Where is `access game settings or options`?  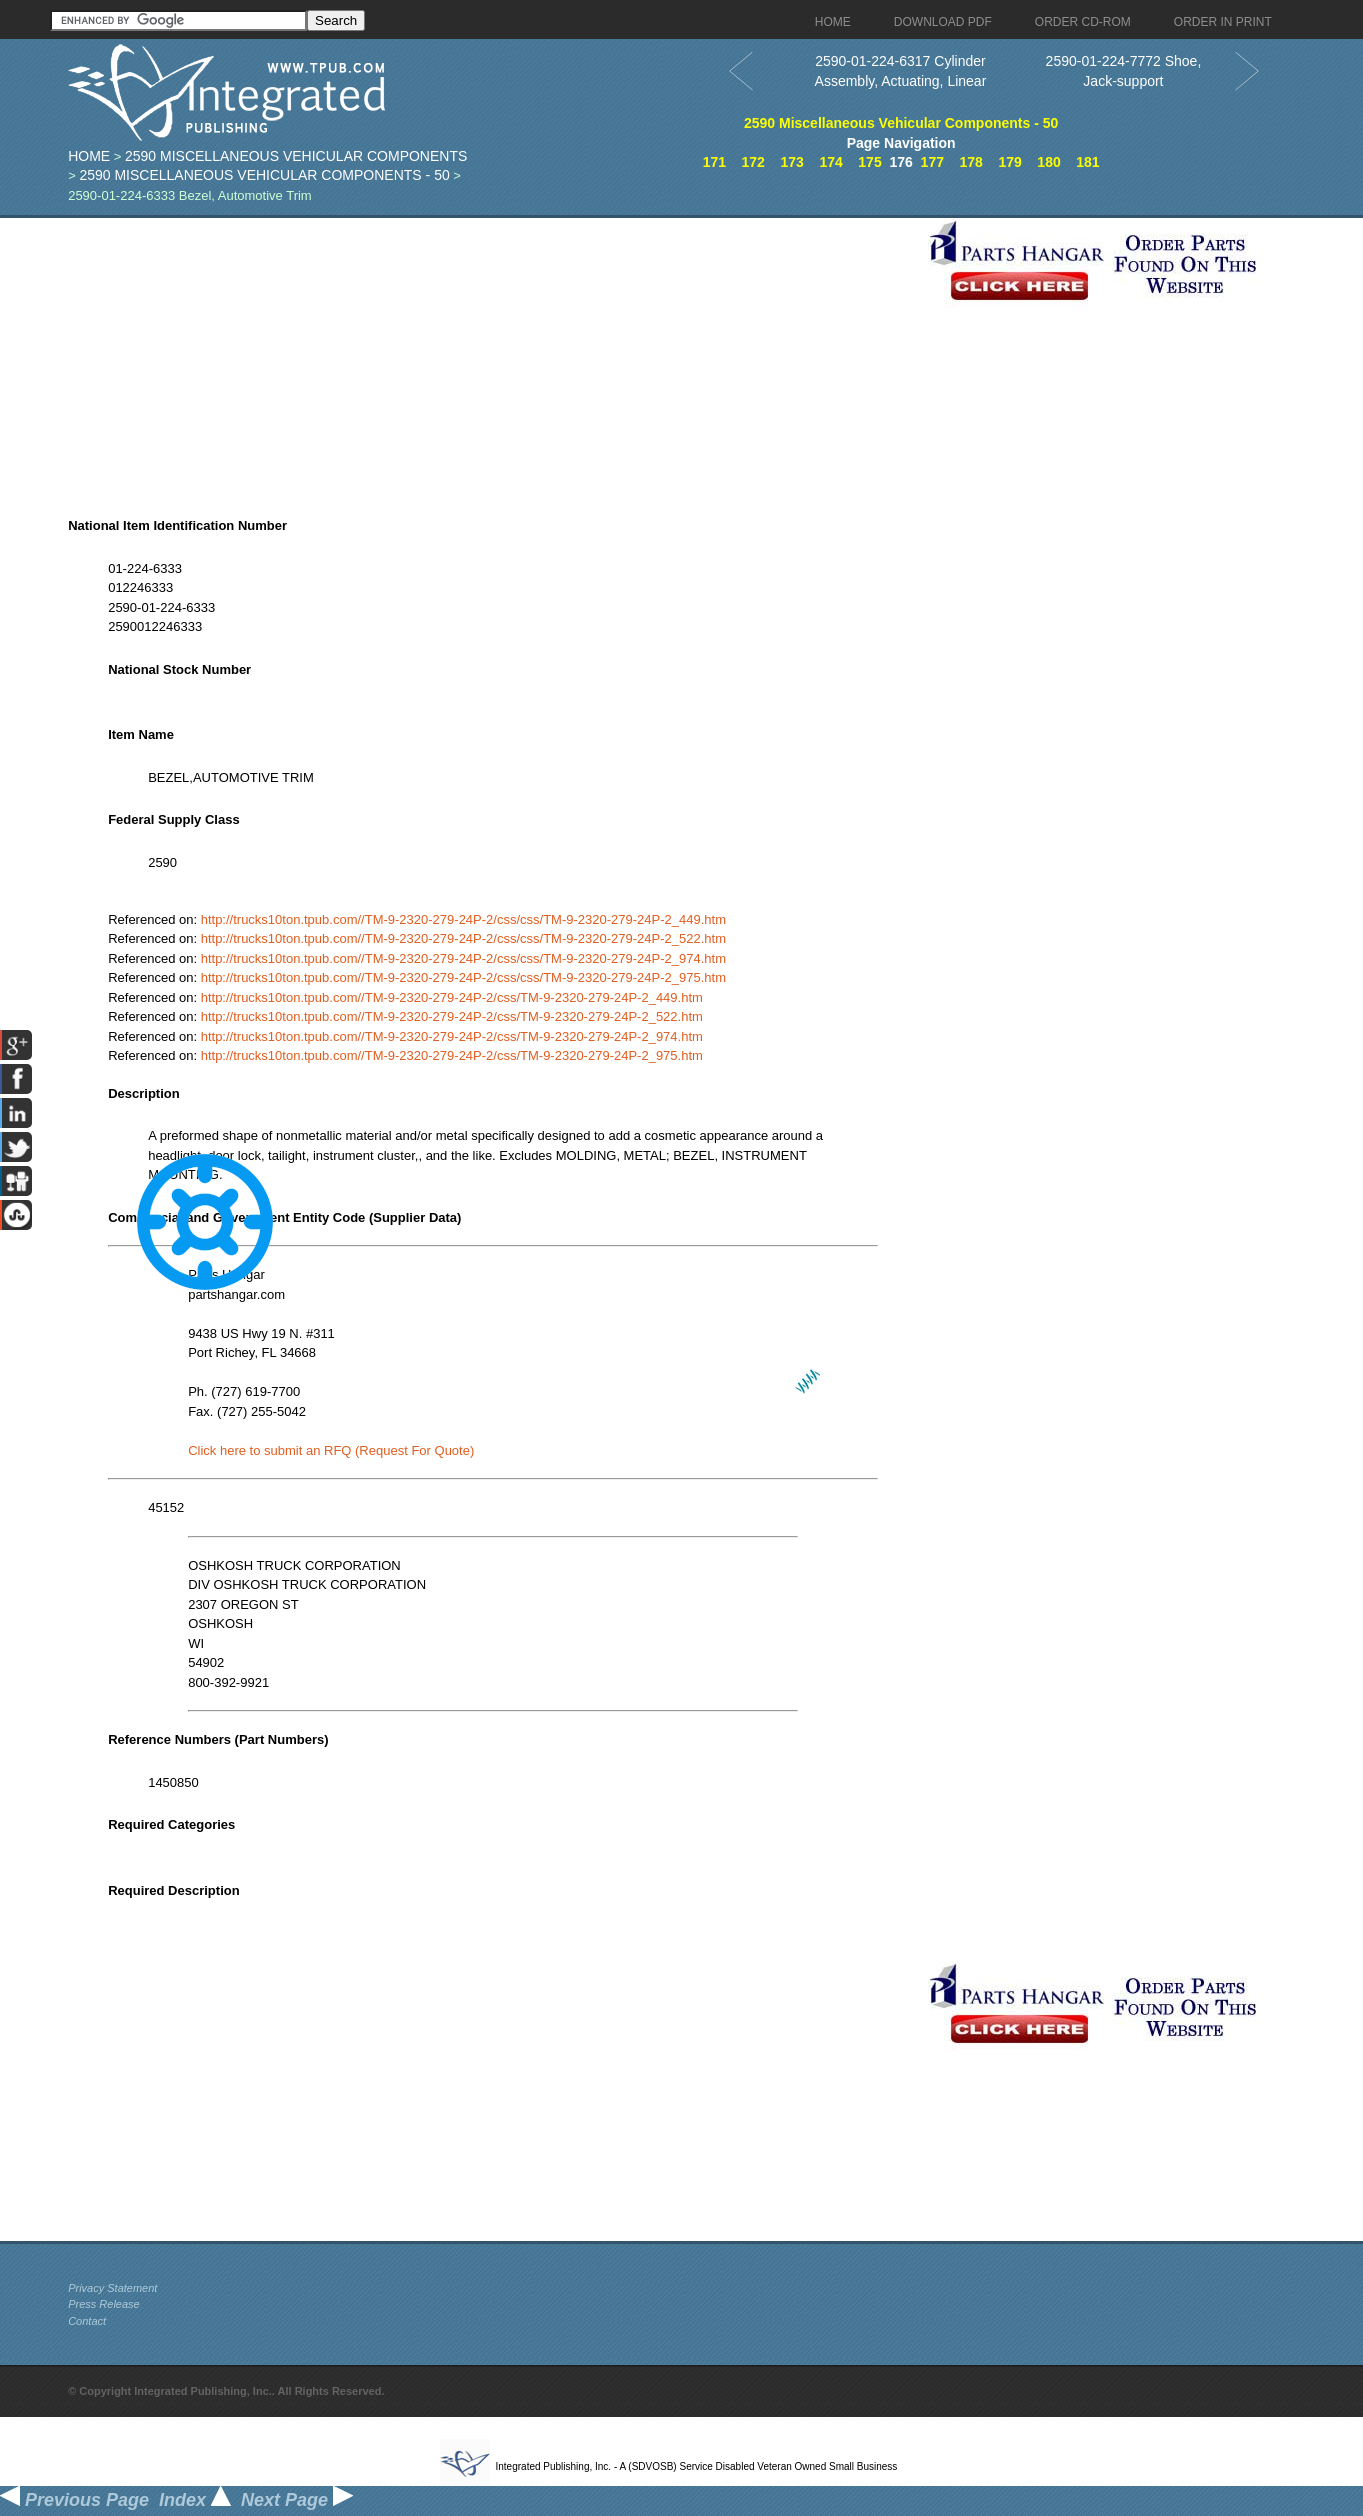 access game settings or options is located at coordinates (205, 1222).